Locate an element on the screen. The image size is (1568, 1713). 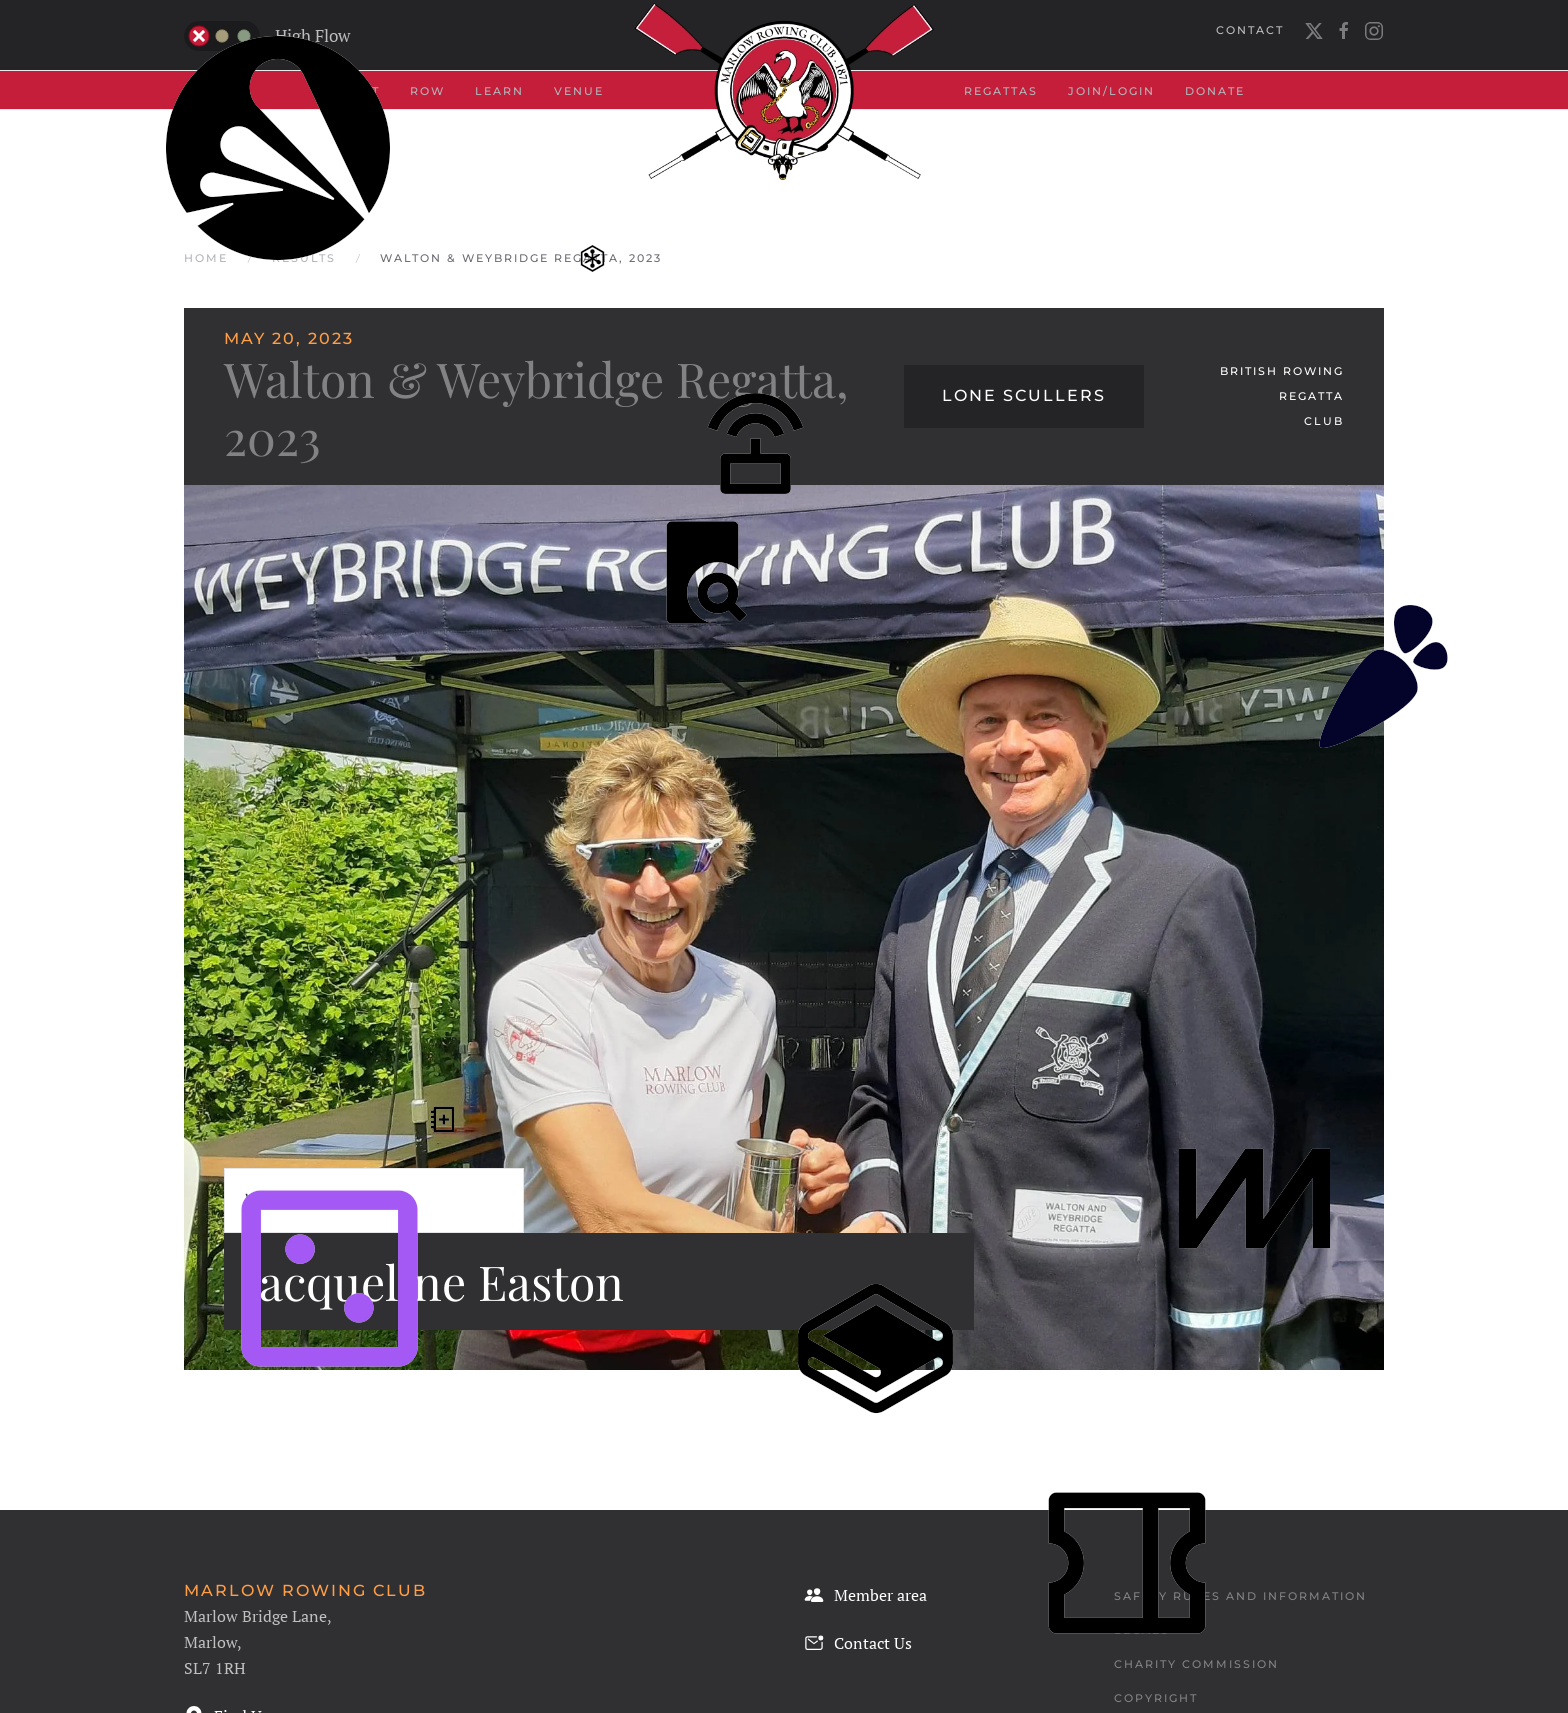
roll the dice or randomize is located at coordinates (329, 1278).